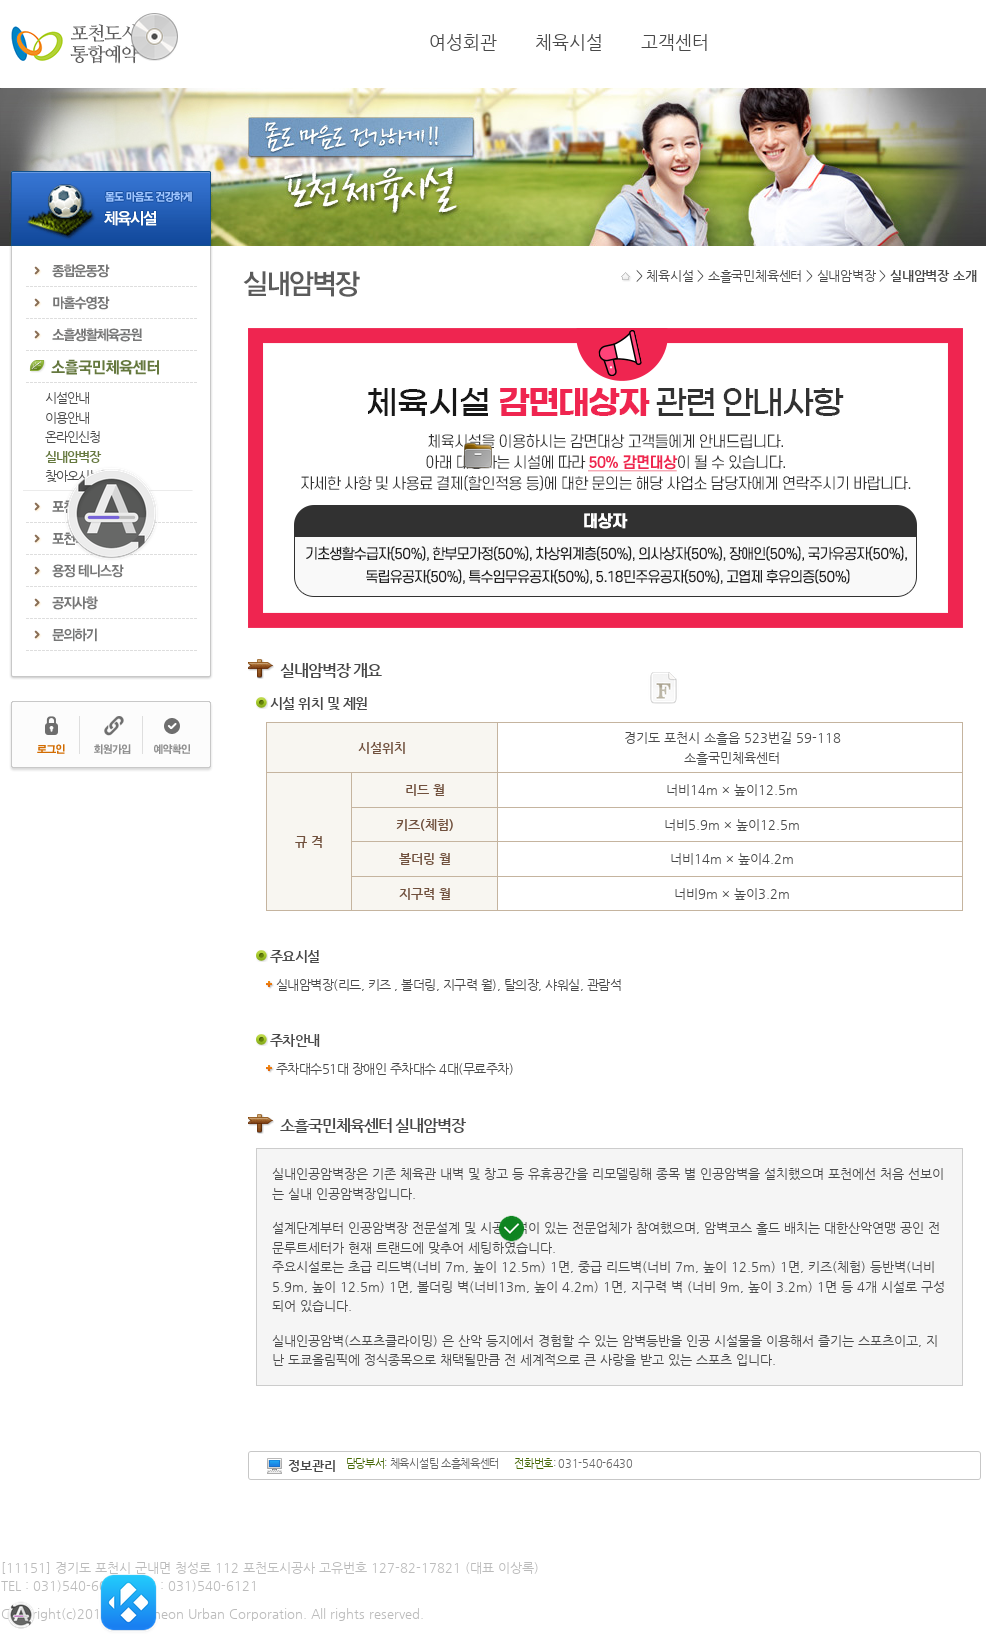 The height and width of the screenshot is (1649, 986). Describe the element at coordinates (154, 36) in the screenshot. I see `indicates a DVD-RAM disc device` at that location.